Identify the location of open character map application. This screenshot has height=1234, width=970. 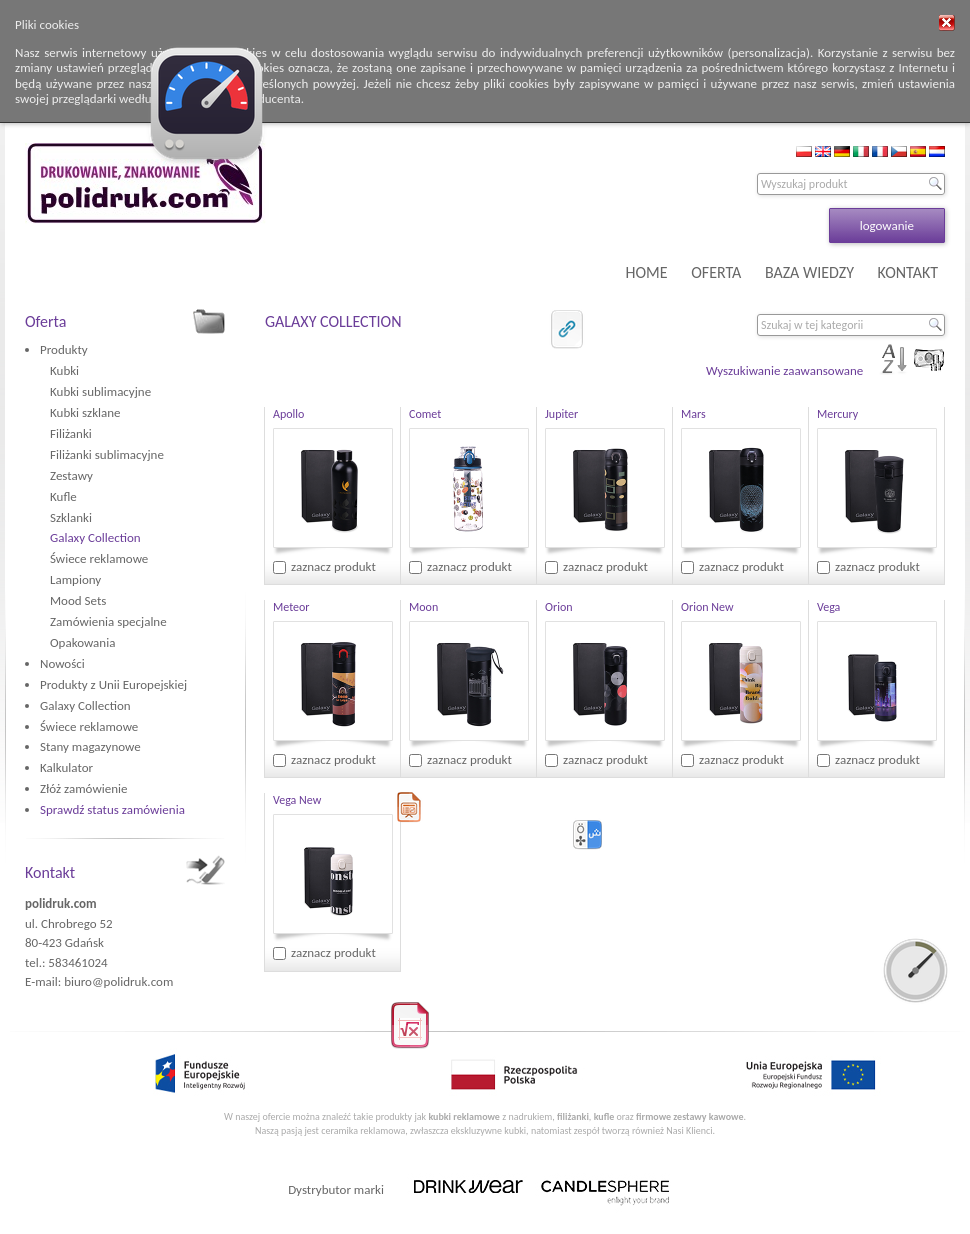
(587, 834).